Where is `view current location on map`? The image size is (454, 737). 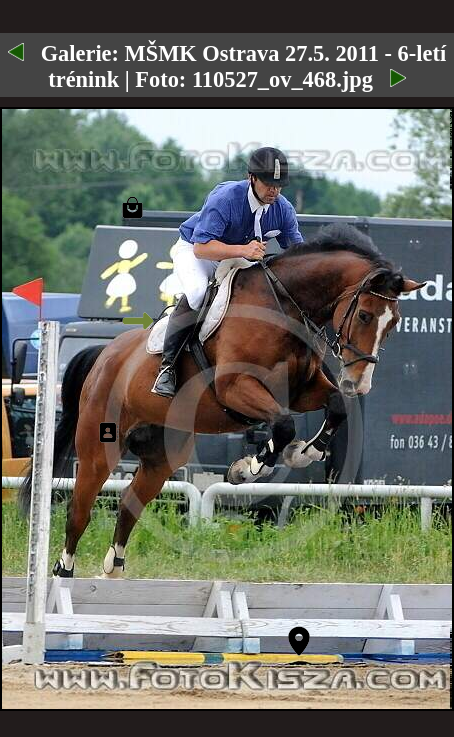 view current location on map is located at coordinates (299, 641).